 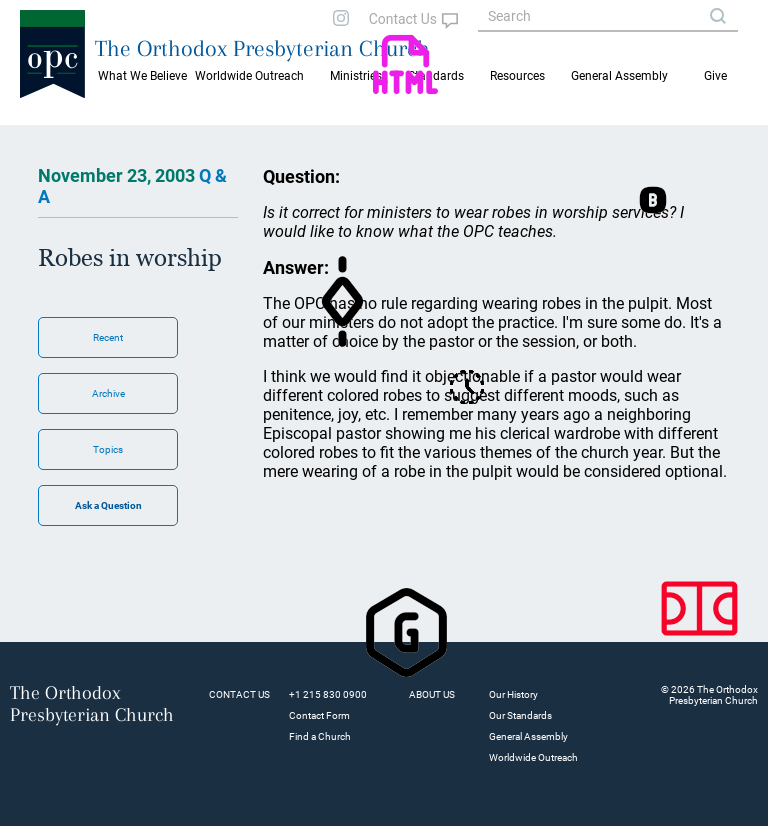 What do you see at coordinates (406, 632) in the screenshot?
I see `indicates a "G" rating or classification` at bounding box center [406, 632].